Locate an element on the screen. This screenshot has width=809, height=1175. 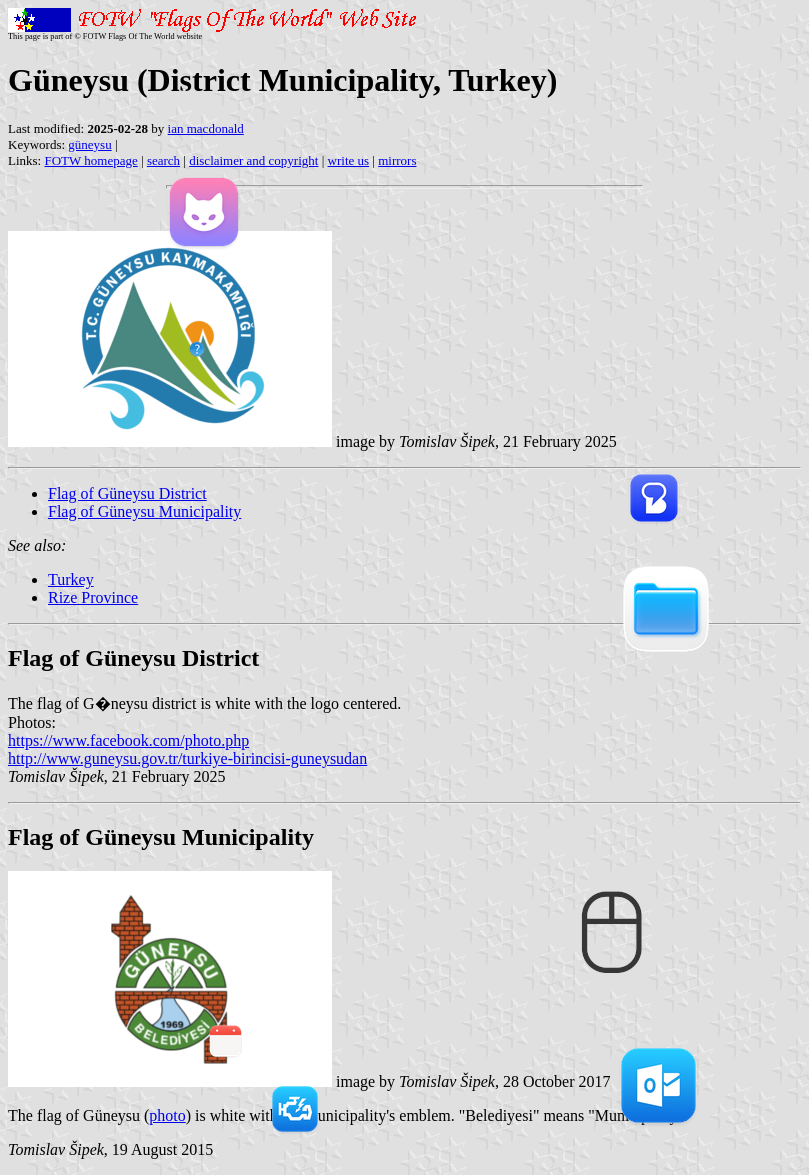
set up recurring payments or financial reminders is located at coordinates (166, 65).